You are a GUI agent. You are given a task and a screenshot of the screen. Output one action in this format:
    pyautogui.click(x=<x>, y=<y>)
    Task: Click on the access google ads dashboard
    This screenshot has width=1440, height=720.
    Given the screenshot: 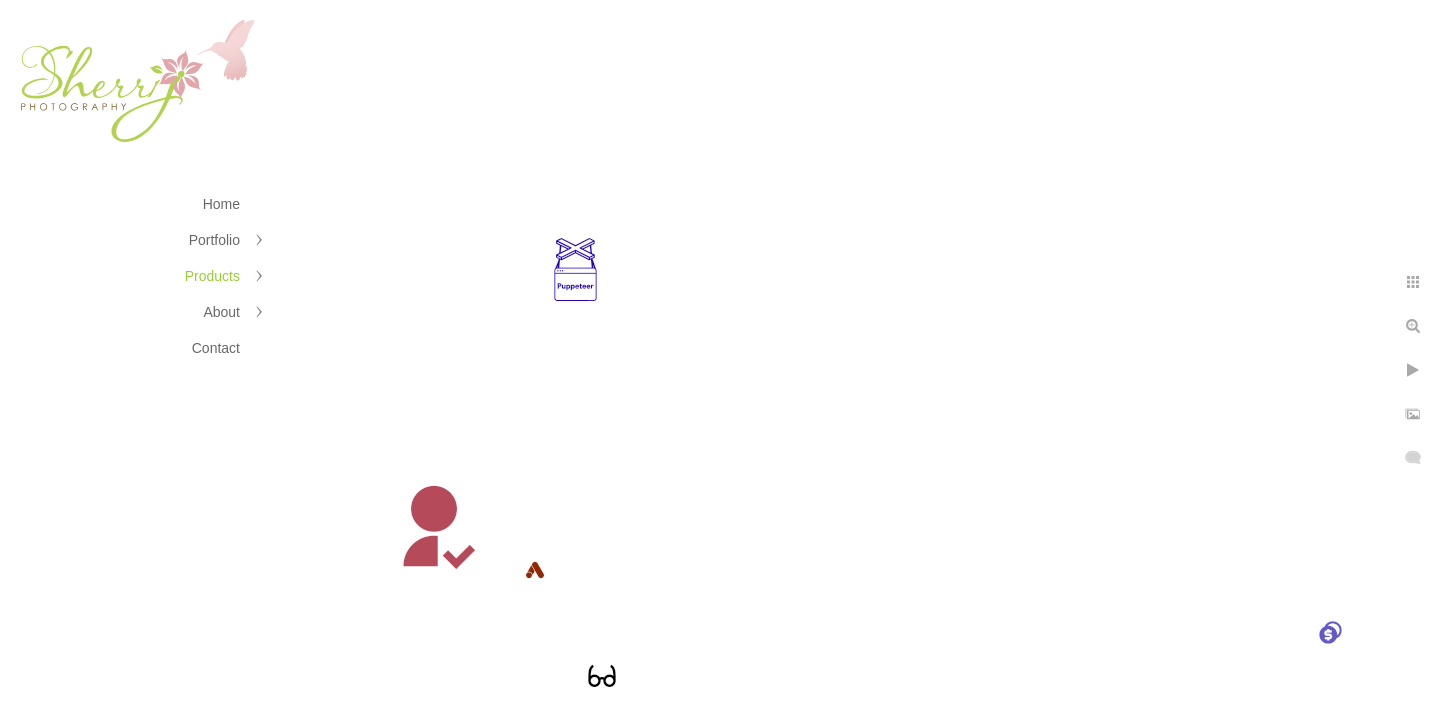 What is the action you would take?
    pyautogui.click(x=535, y=570)
    